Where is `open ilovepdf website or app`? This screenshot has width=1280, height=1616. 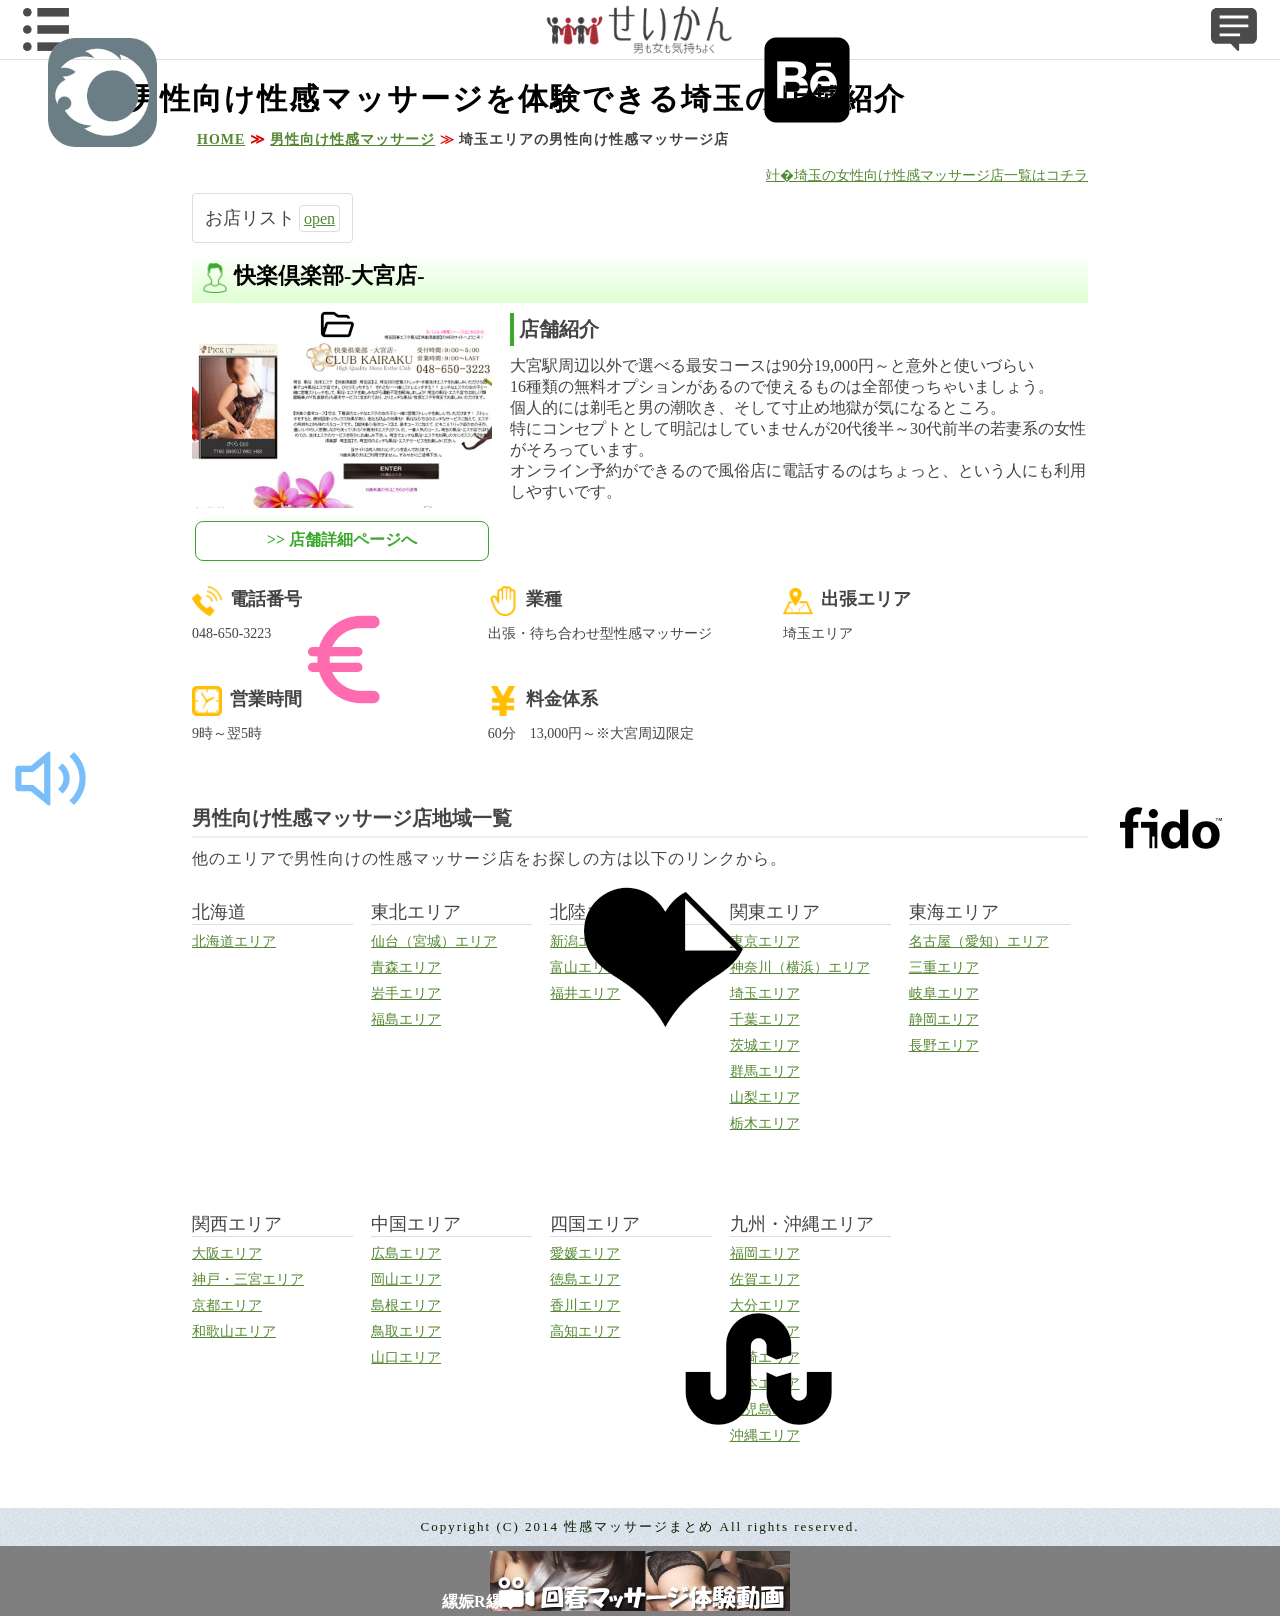 open ilovepdf website or app is located at coordinates (663, 957).